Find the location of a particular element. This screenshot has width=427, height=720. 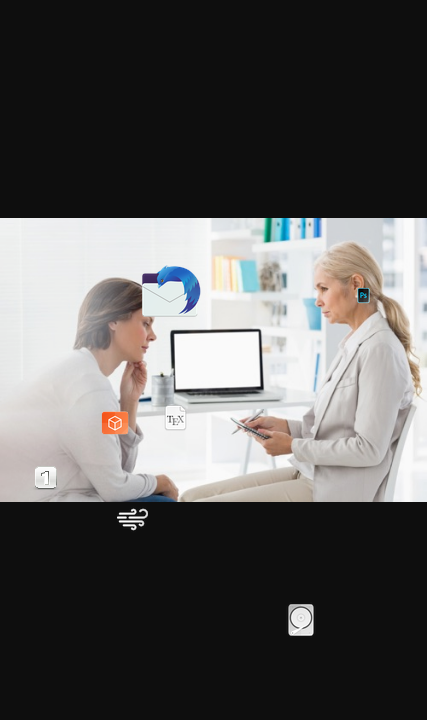

open thunderbird email folder is located at coordinates (169, 296).